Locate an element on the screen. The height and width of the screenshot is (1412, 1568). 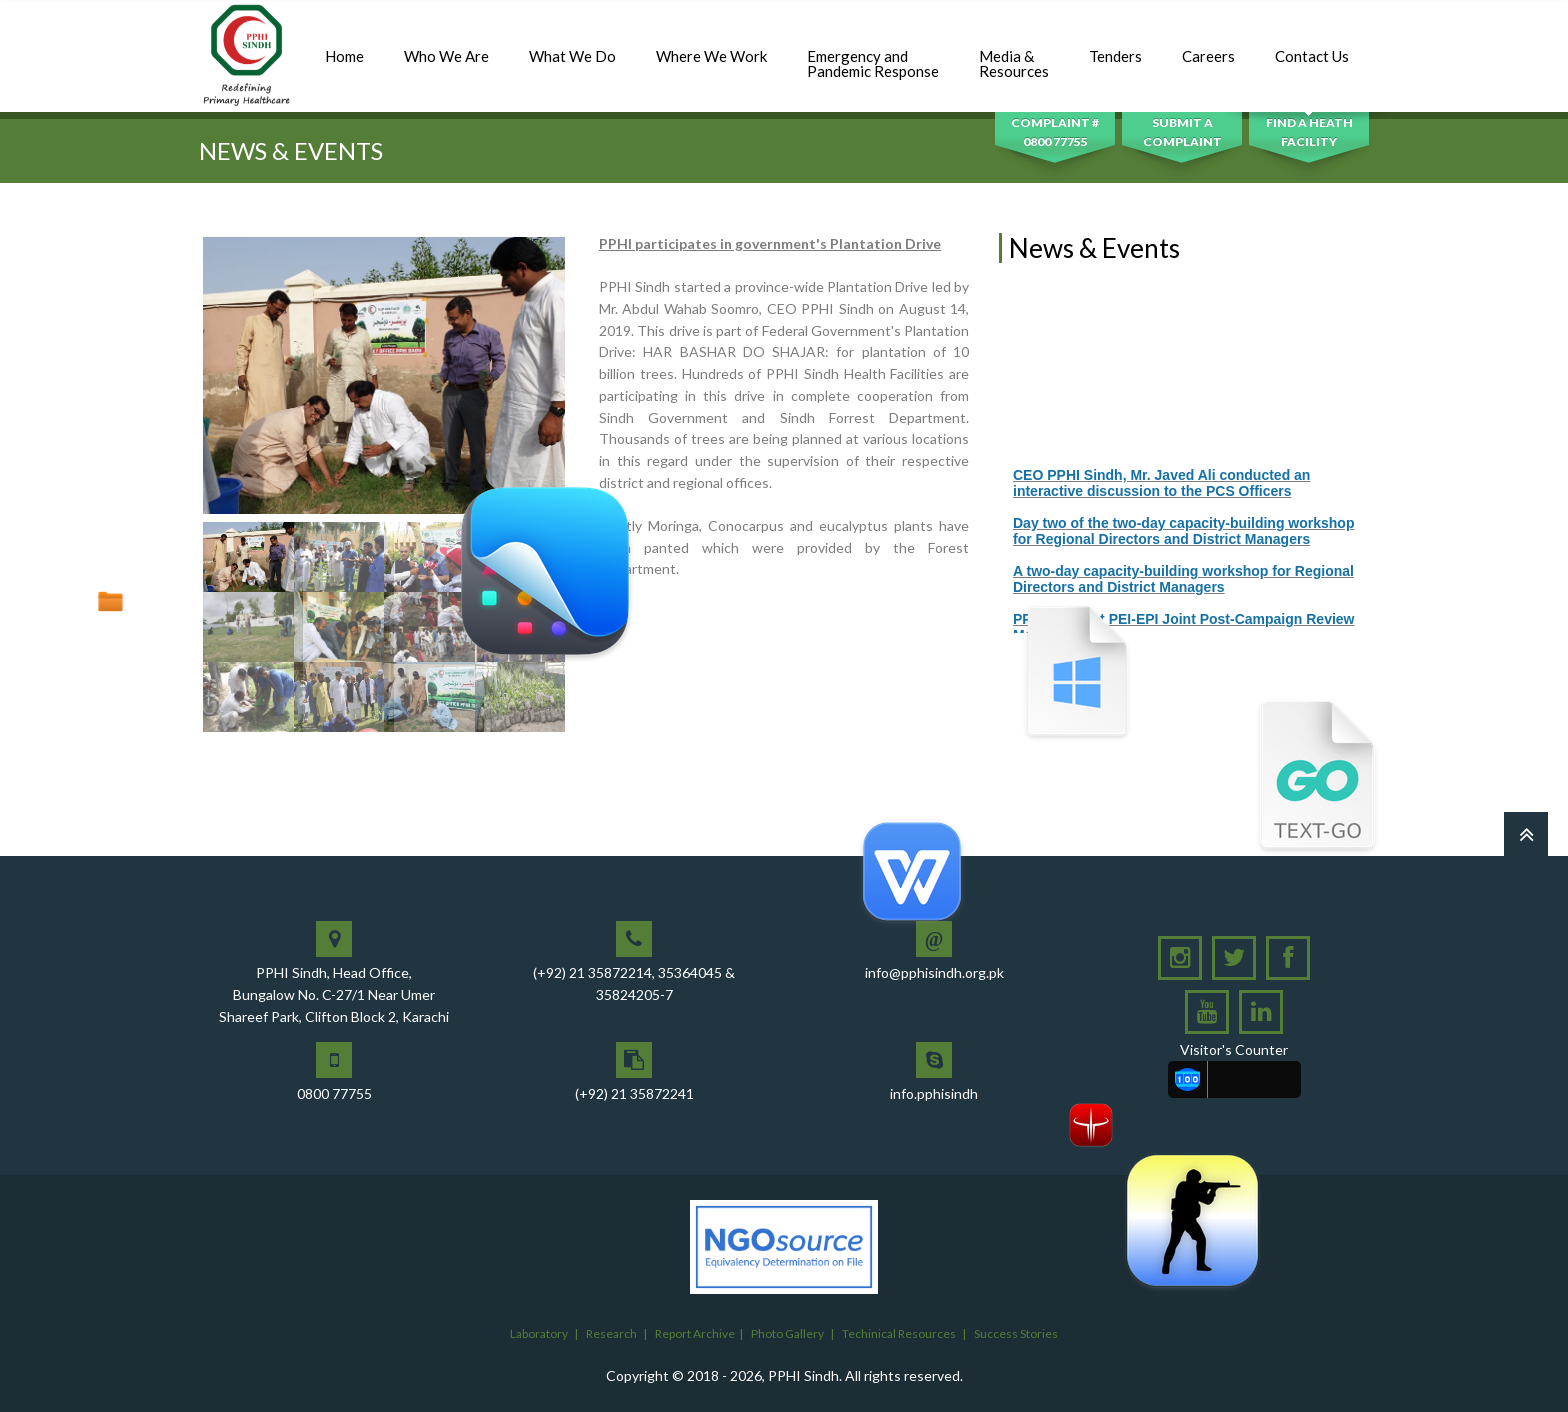
launch counter-strike is located at coordinates (1192, 1220).